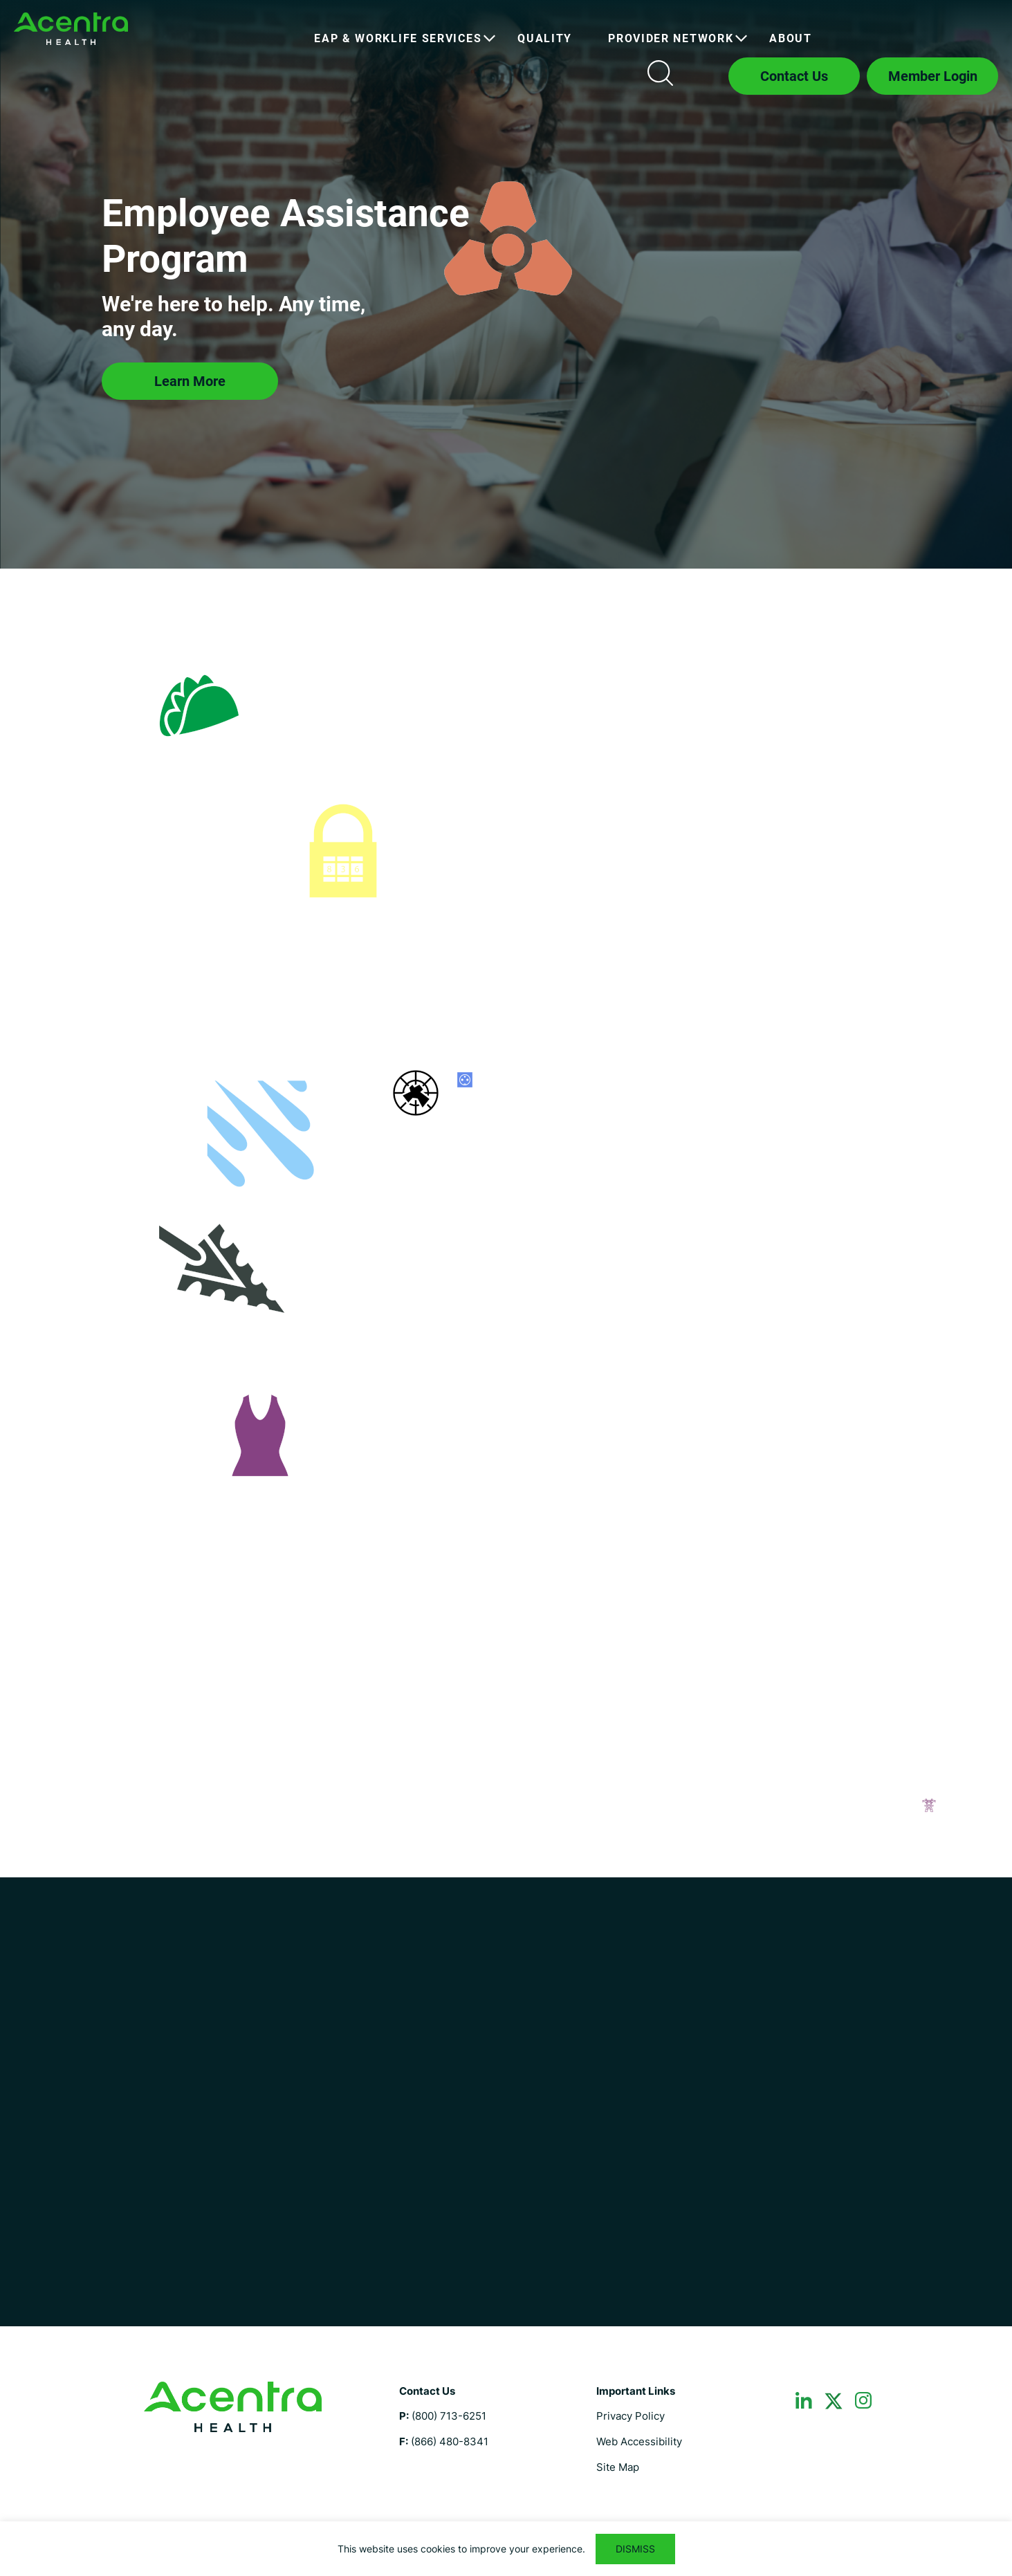 The width and height of the screenshot is (1012, 2576). What do you see at coordinates (465, 1080) in the screenshot?
I see `indicates electrical outlet or power source location` at bounding box center [465, 1080].